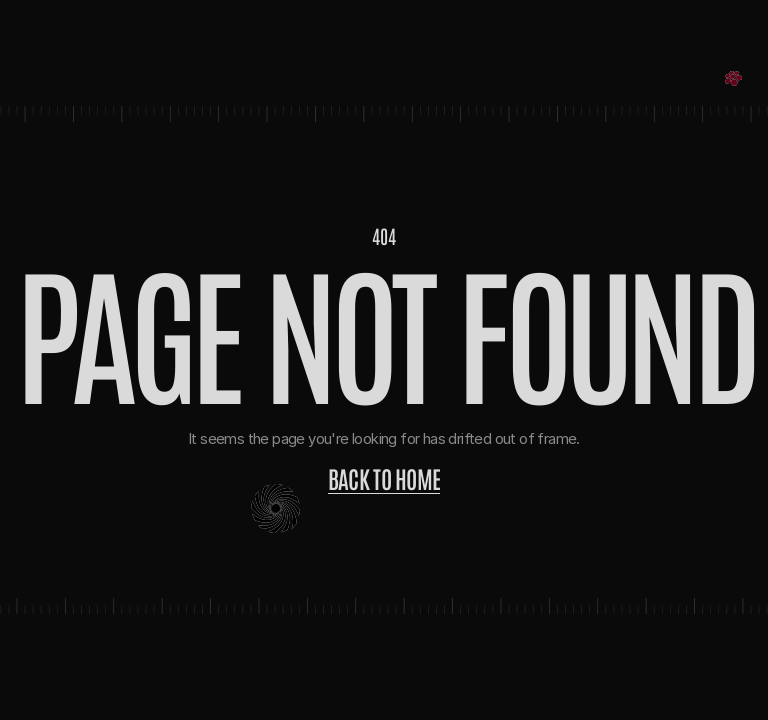  What do you see at coordinates (275, 508) in the screenshot?
I see `visit the MediaMarkt website or app` at bounding box center [275, 508].